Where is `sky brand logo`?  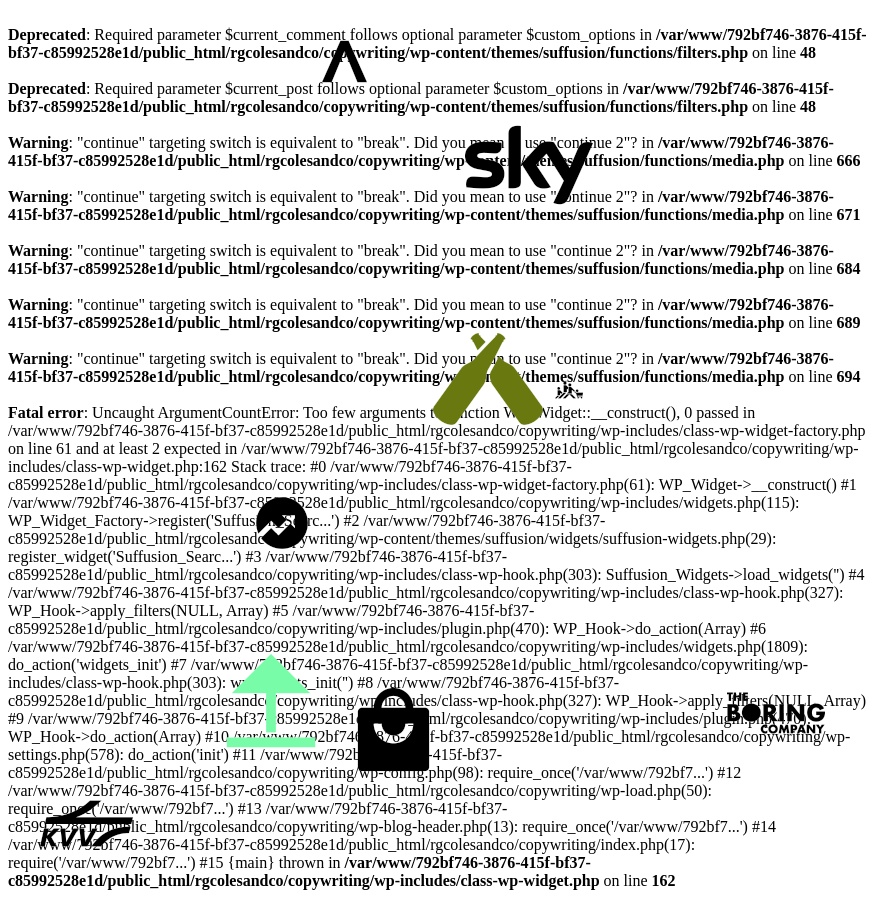 sky brand logo is located at coordinates (529, 165).